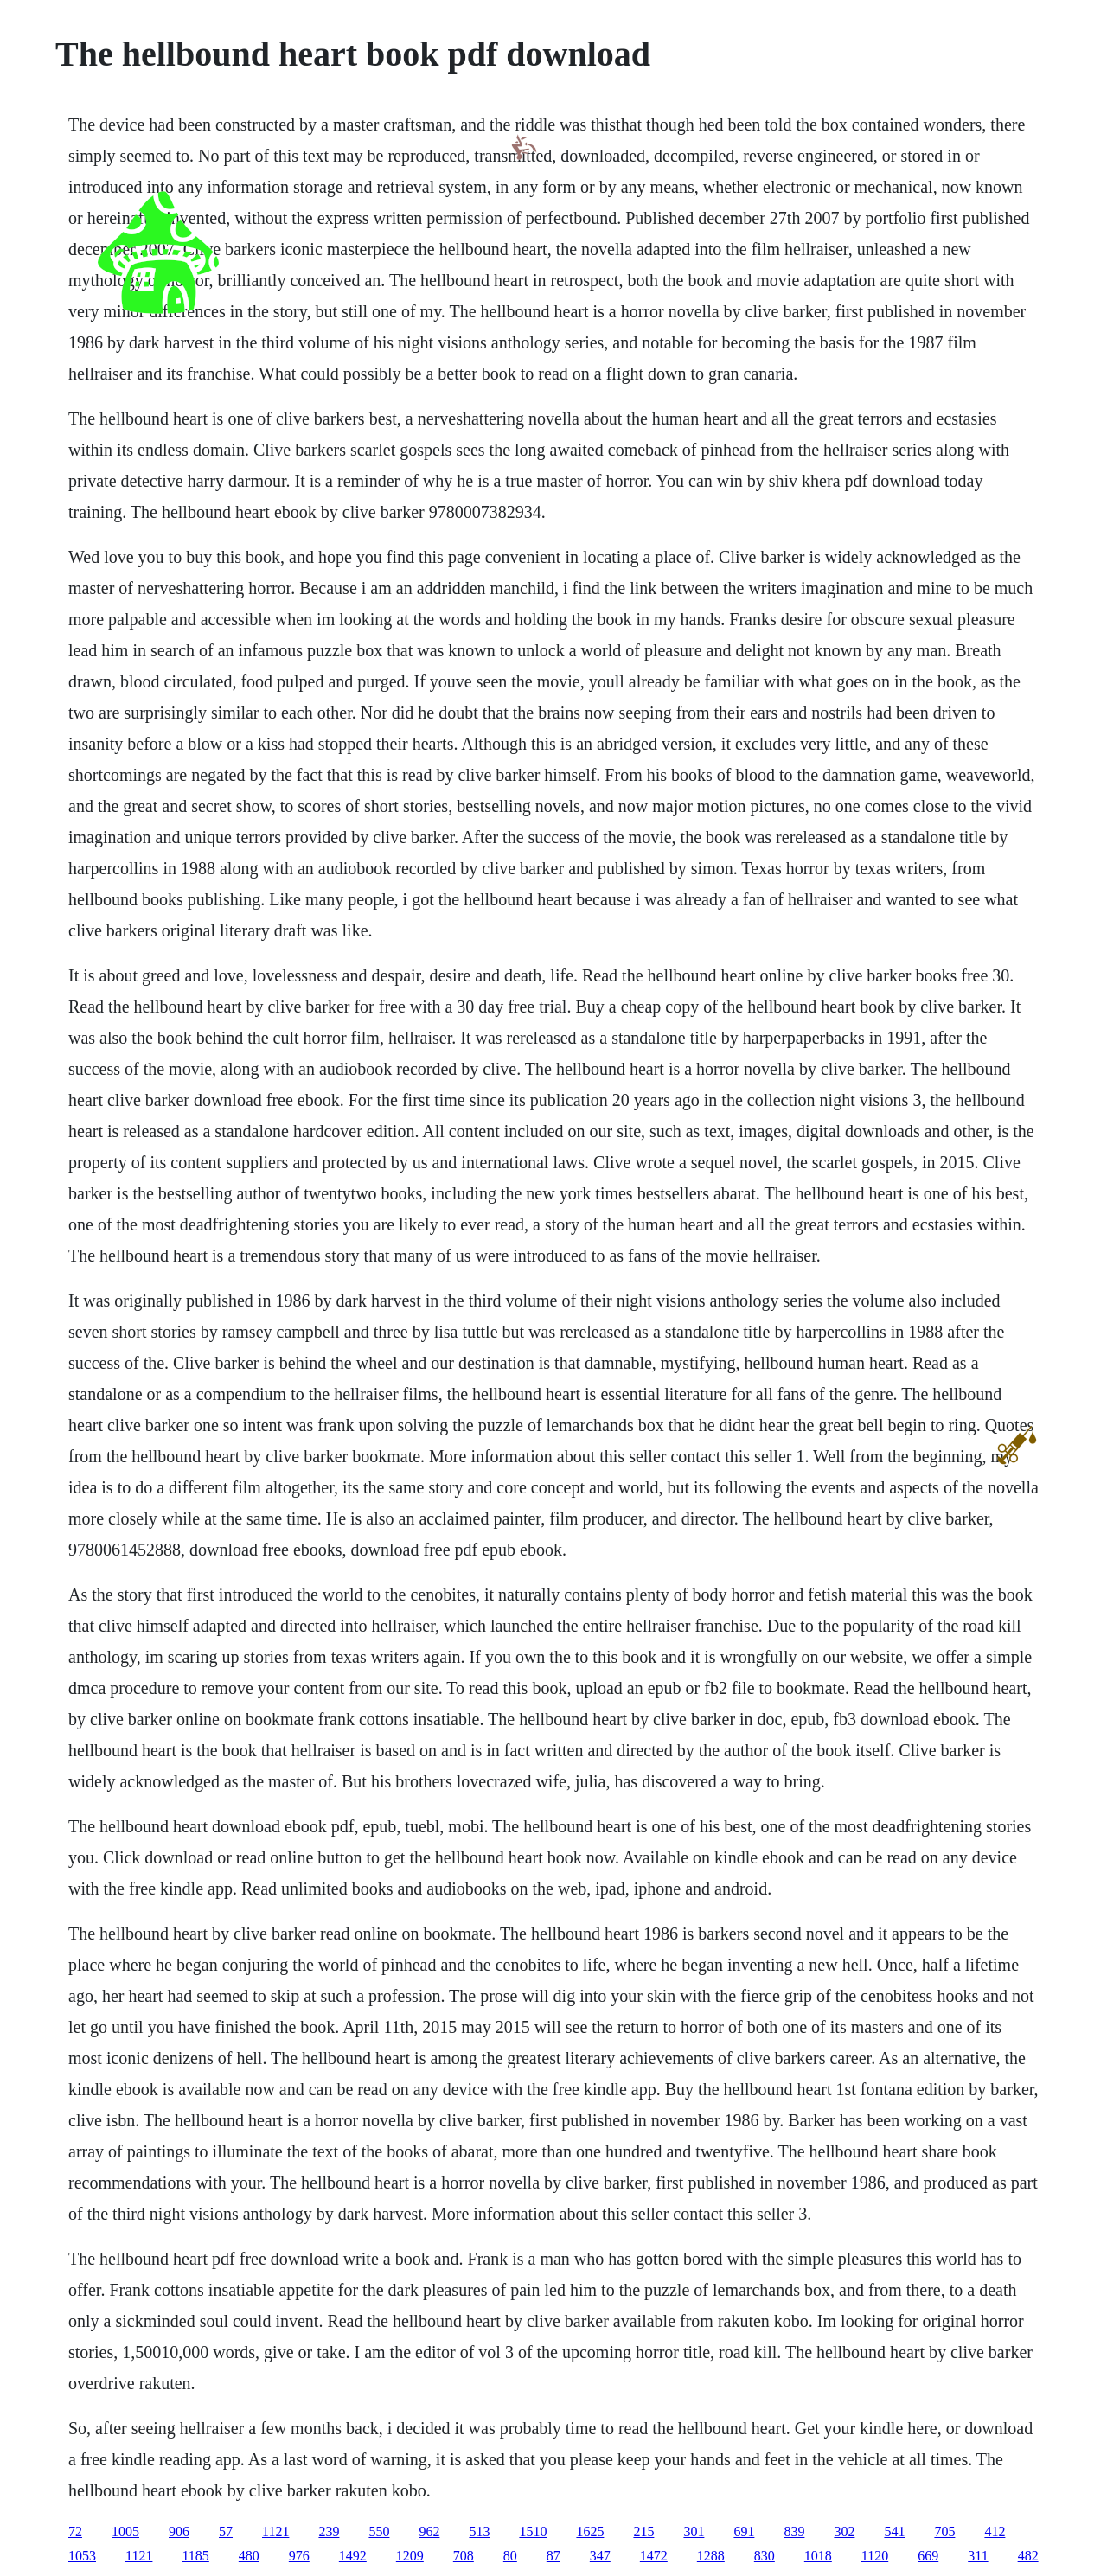 This screenshot has width=1107, height=2576. I want to click on indicates acrobatic or gymnastic skill ability, so click(524, 147).